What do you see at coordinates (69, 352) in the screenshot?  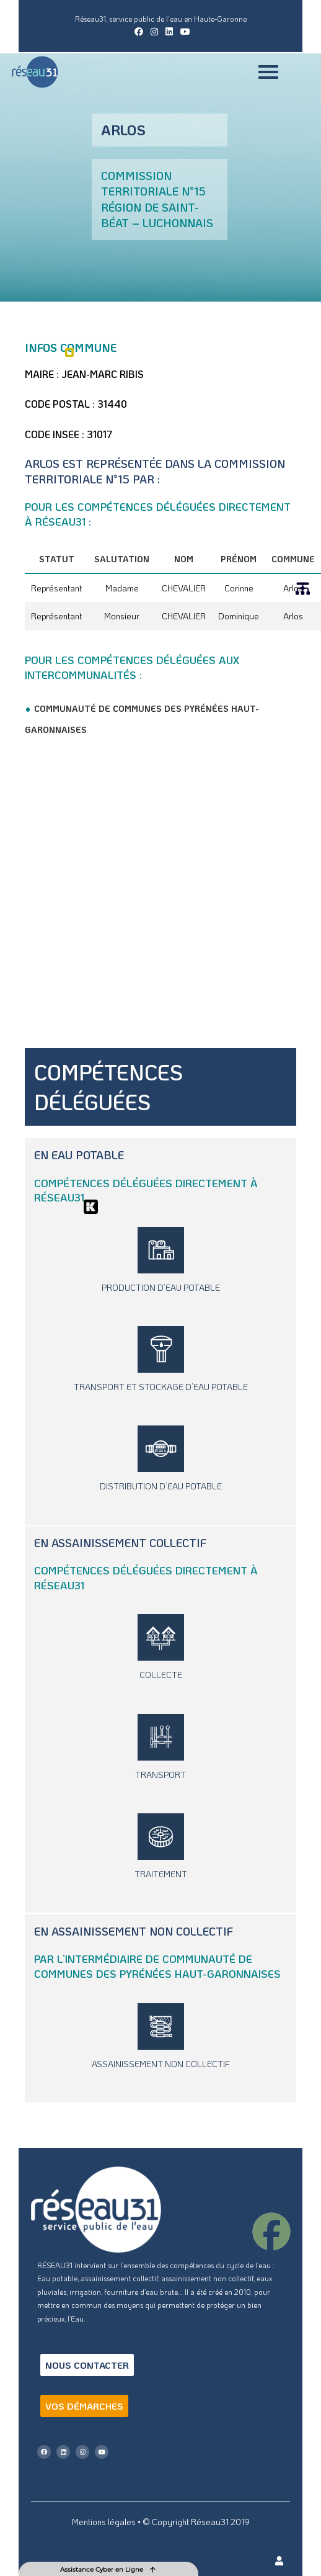 I see `visit kickstarter website or app` at bounding box center [69, 352].